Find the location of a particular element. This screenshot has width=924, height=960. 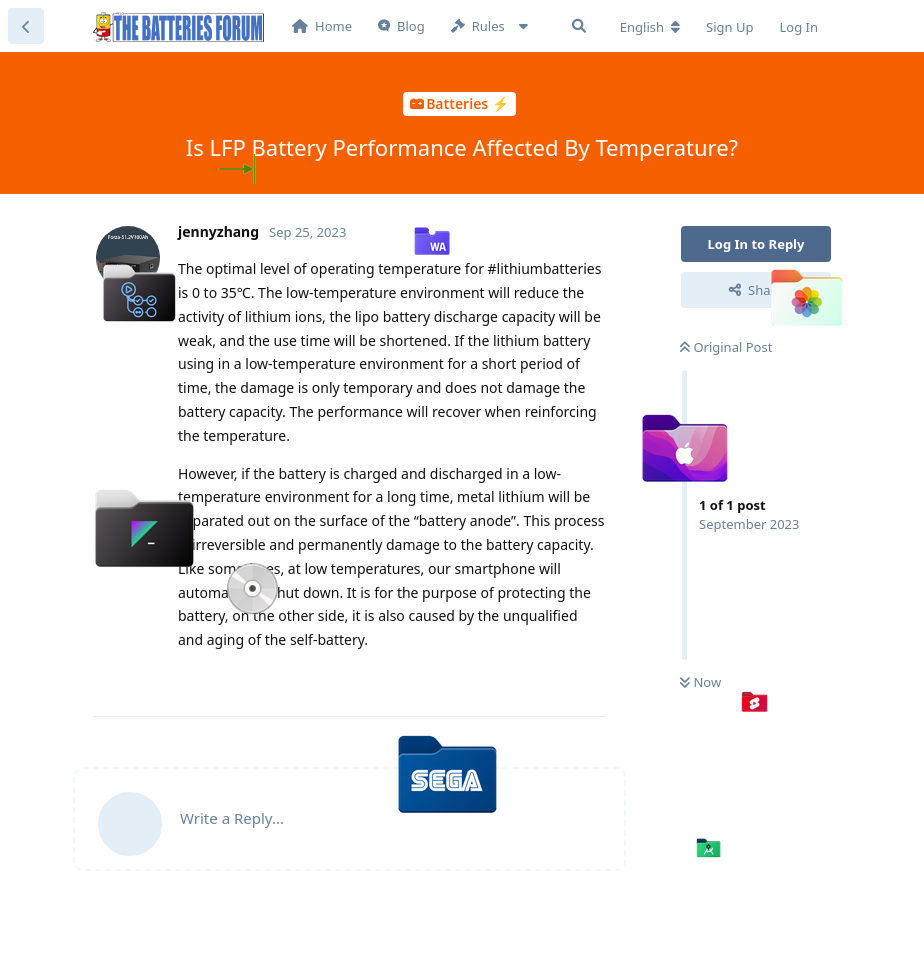

open mac os monterey system folder is located at coordinates (684, 450).